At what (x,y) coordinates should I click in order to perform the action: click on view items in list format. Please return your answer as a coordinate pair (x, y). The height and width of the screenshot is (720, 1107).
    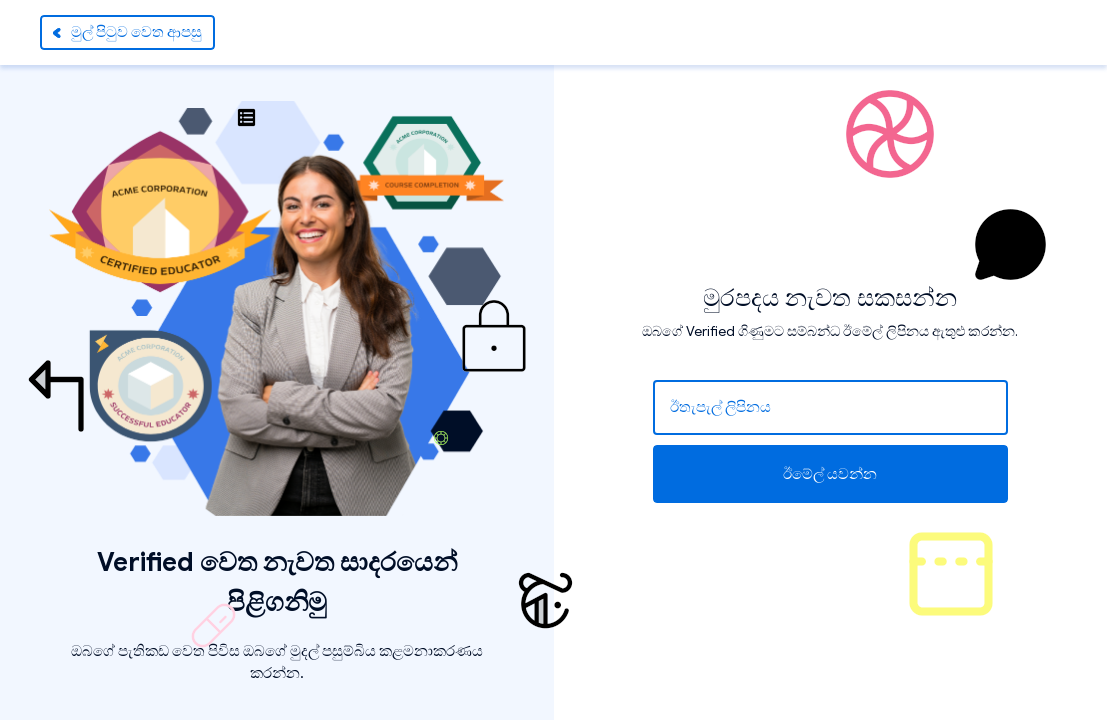
    Looking at the image, I should click on (246, 117).